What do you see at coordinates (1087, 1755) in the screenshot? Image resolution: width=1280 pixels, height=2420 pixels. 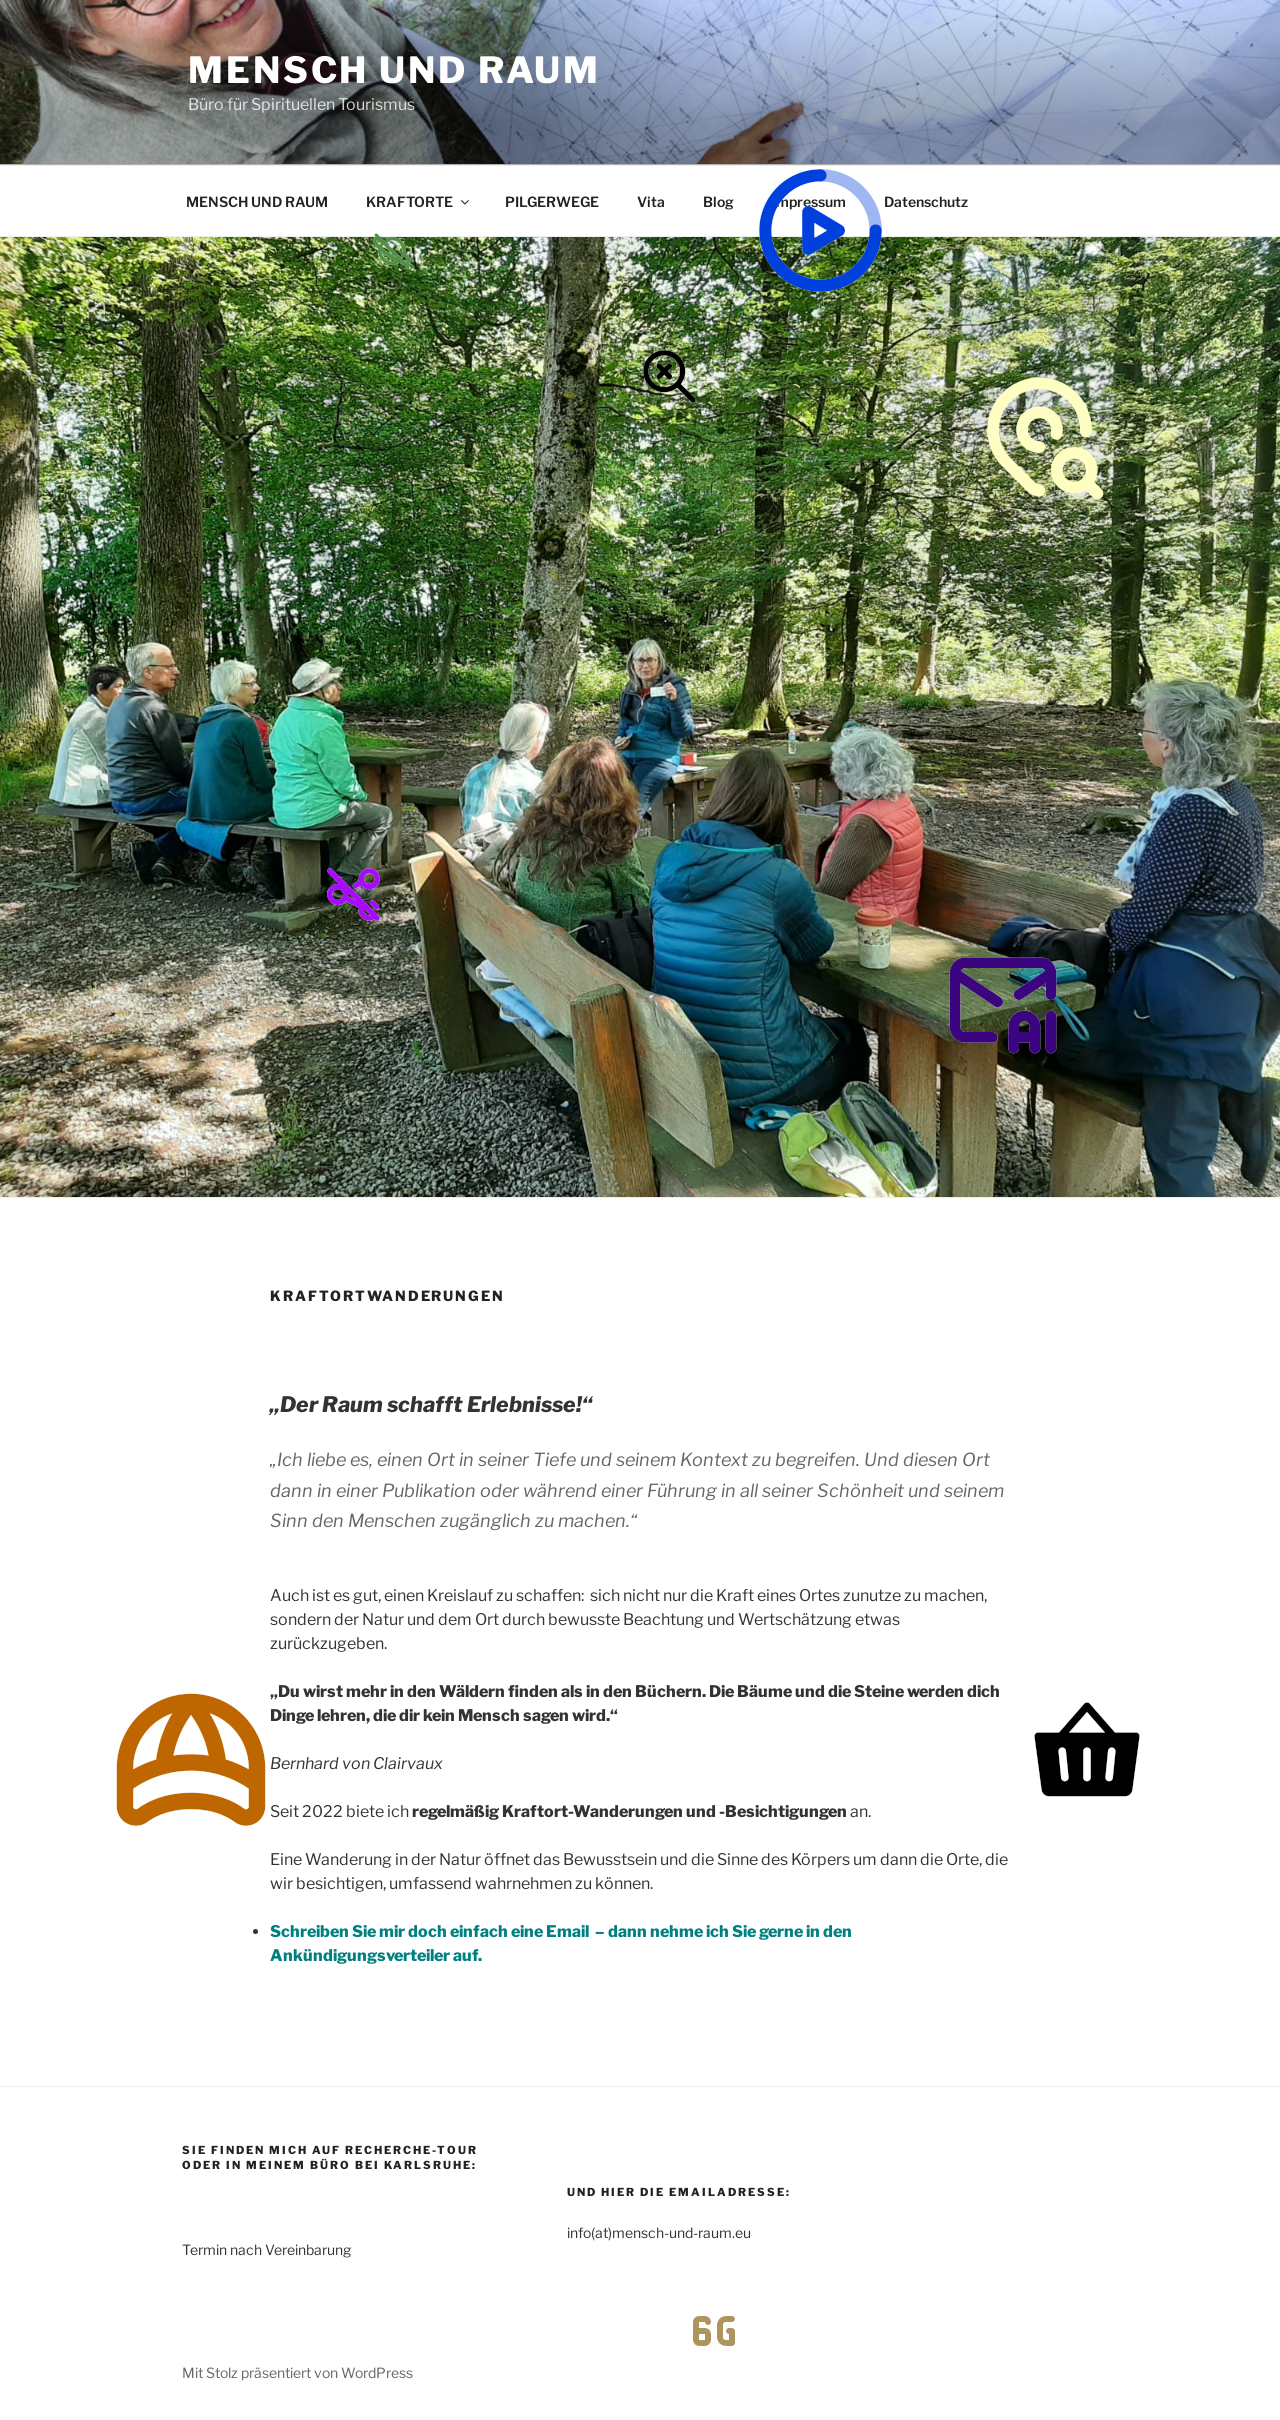 I see `view your shopping basket` at bounding box center [1087, 1755].